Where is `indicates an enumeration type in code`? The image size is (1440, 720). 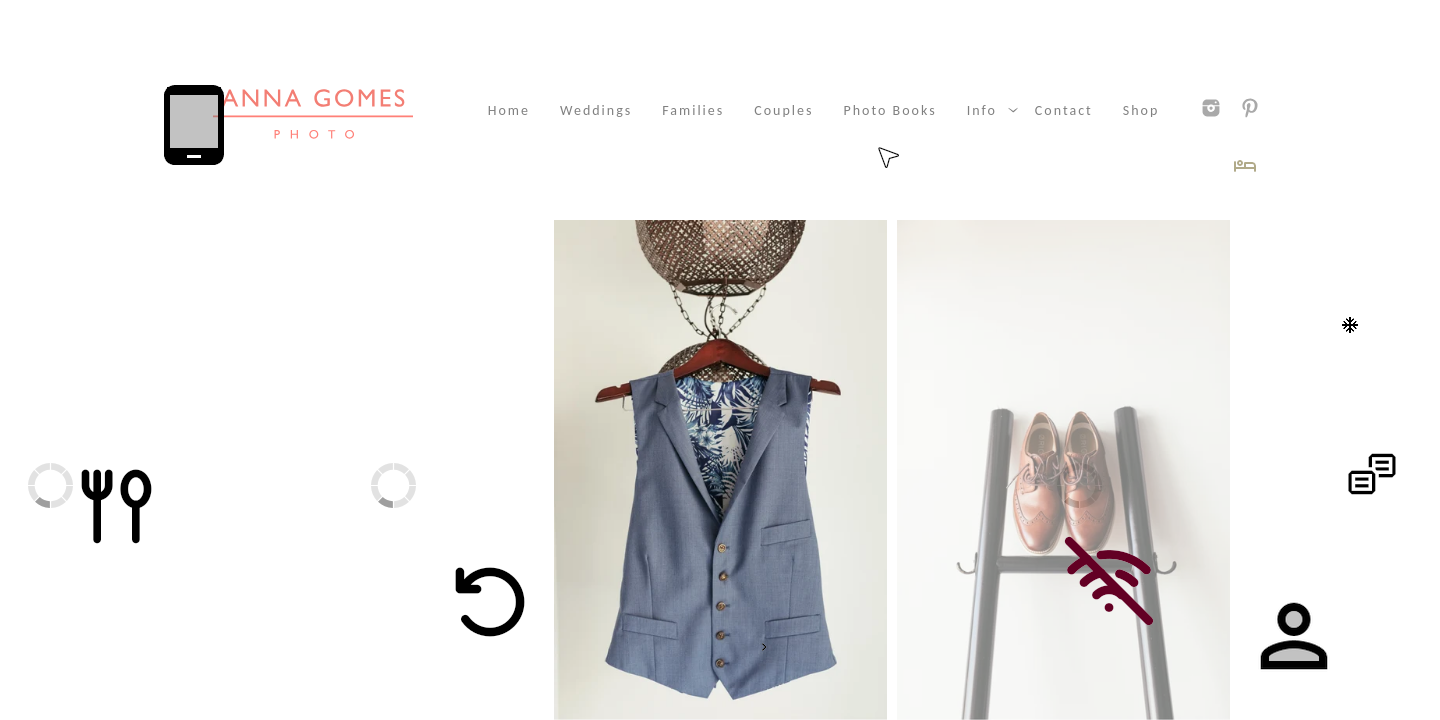 indicates an enumeration type in code is located at coordinates (1372, 474).